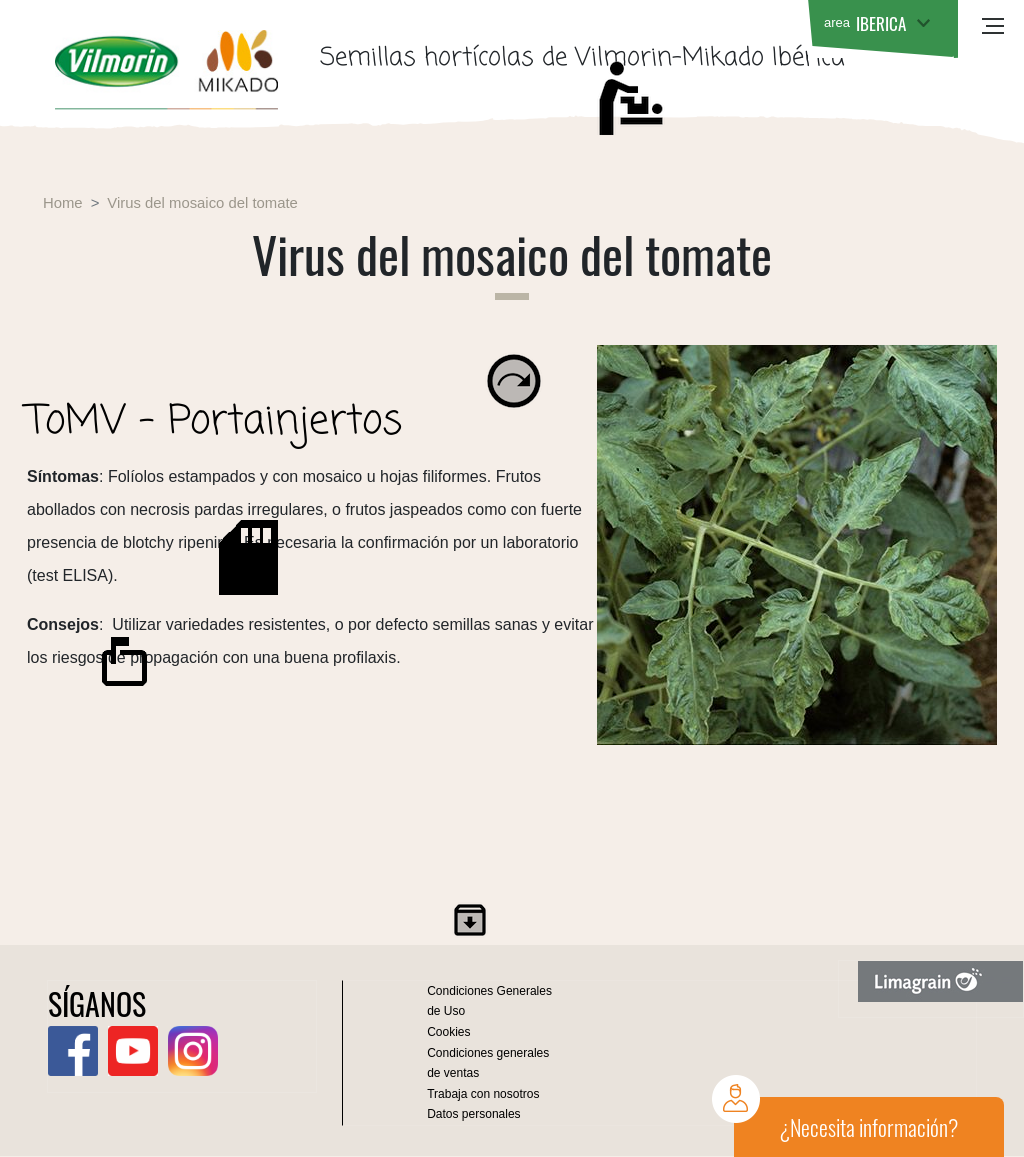 The image size is (1024, 1157). Describe the element at coordinates (124, 663) in the screenshot. I see `indicates unread mail in your mailbox` at that location.